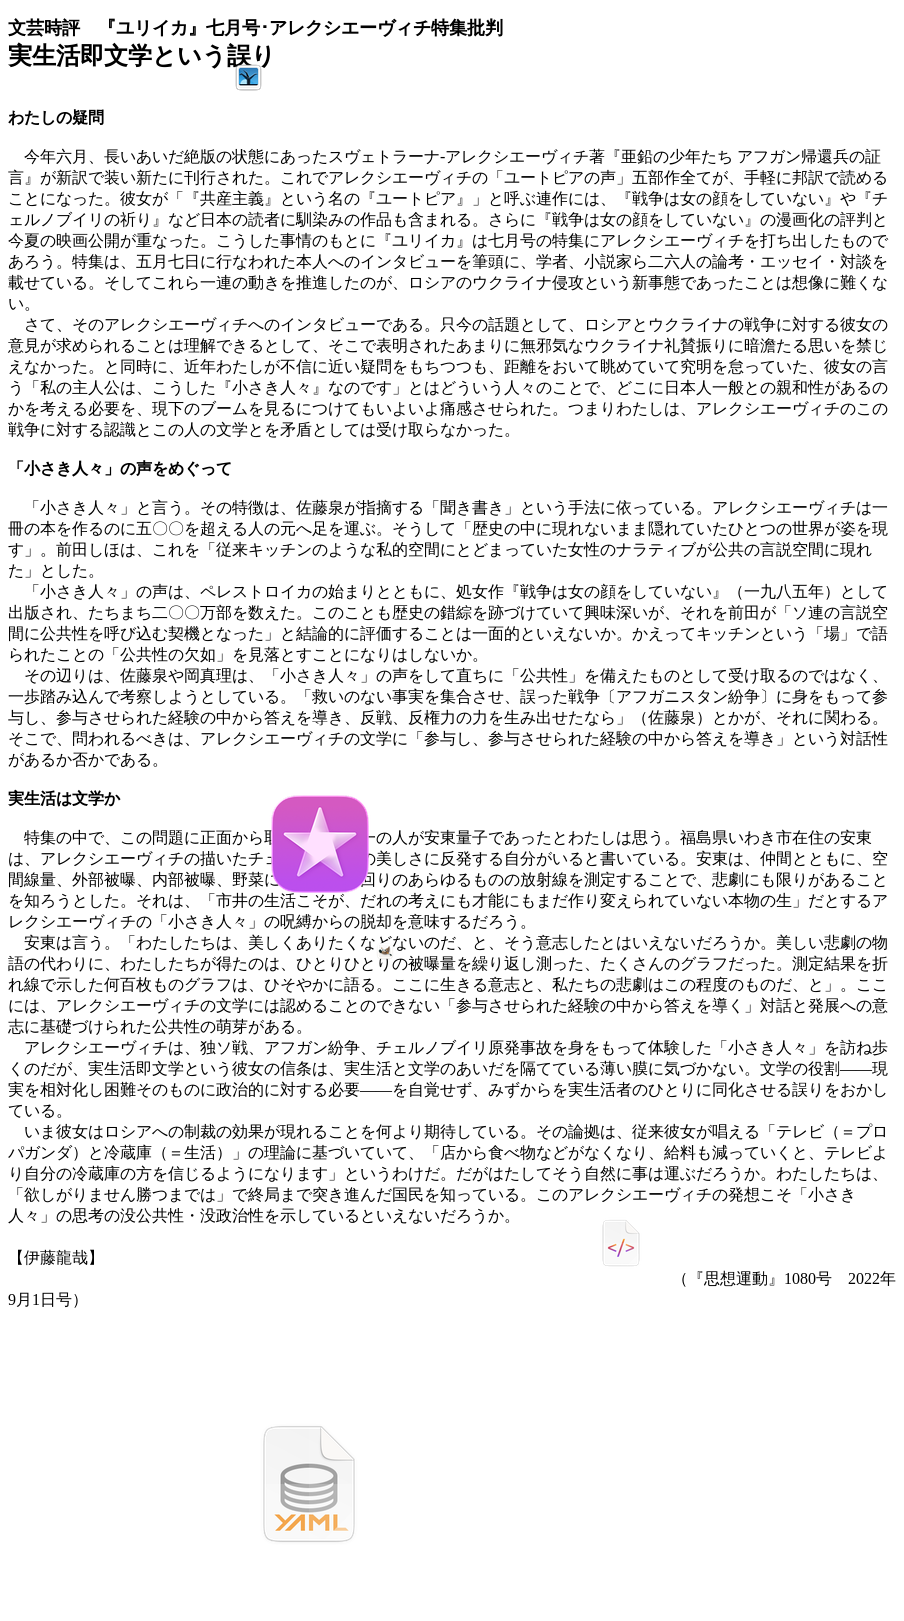  I want to click on yaml configuration file, so click(309, 1484).